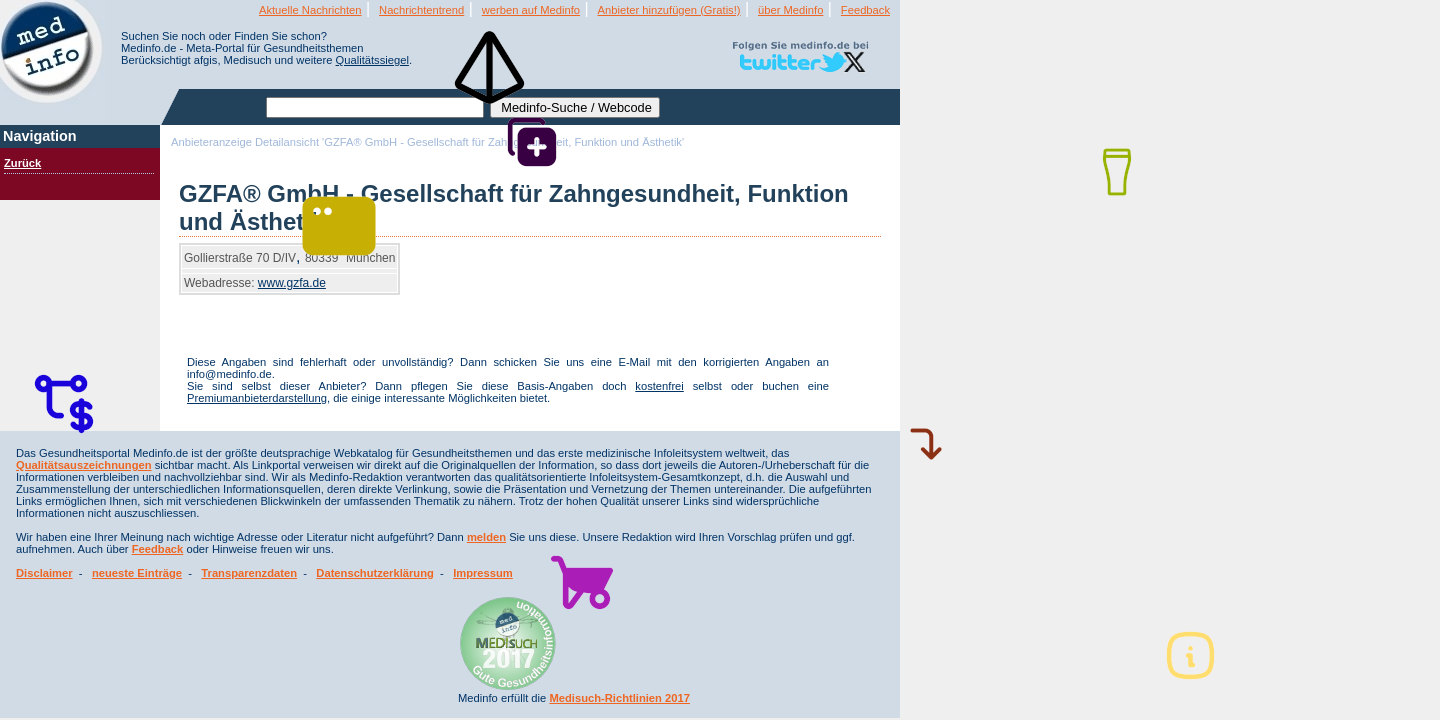  Describe the element at coordinates (532, 142) in the screenshot. I see `copy and add to clipboard` at that location.